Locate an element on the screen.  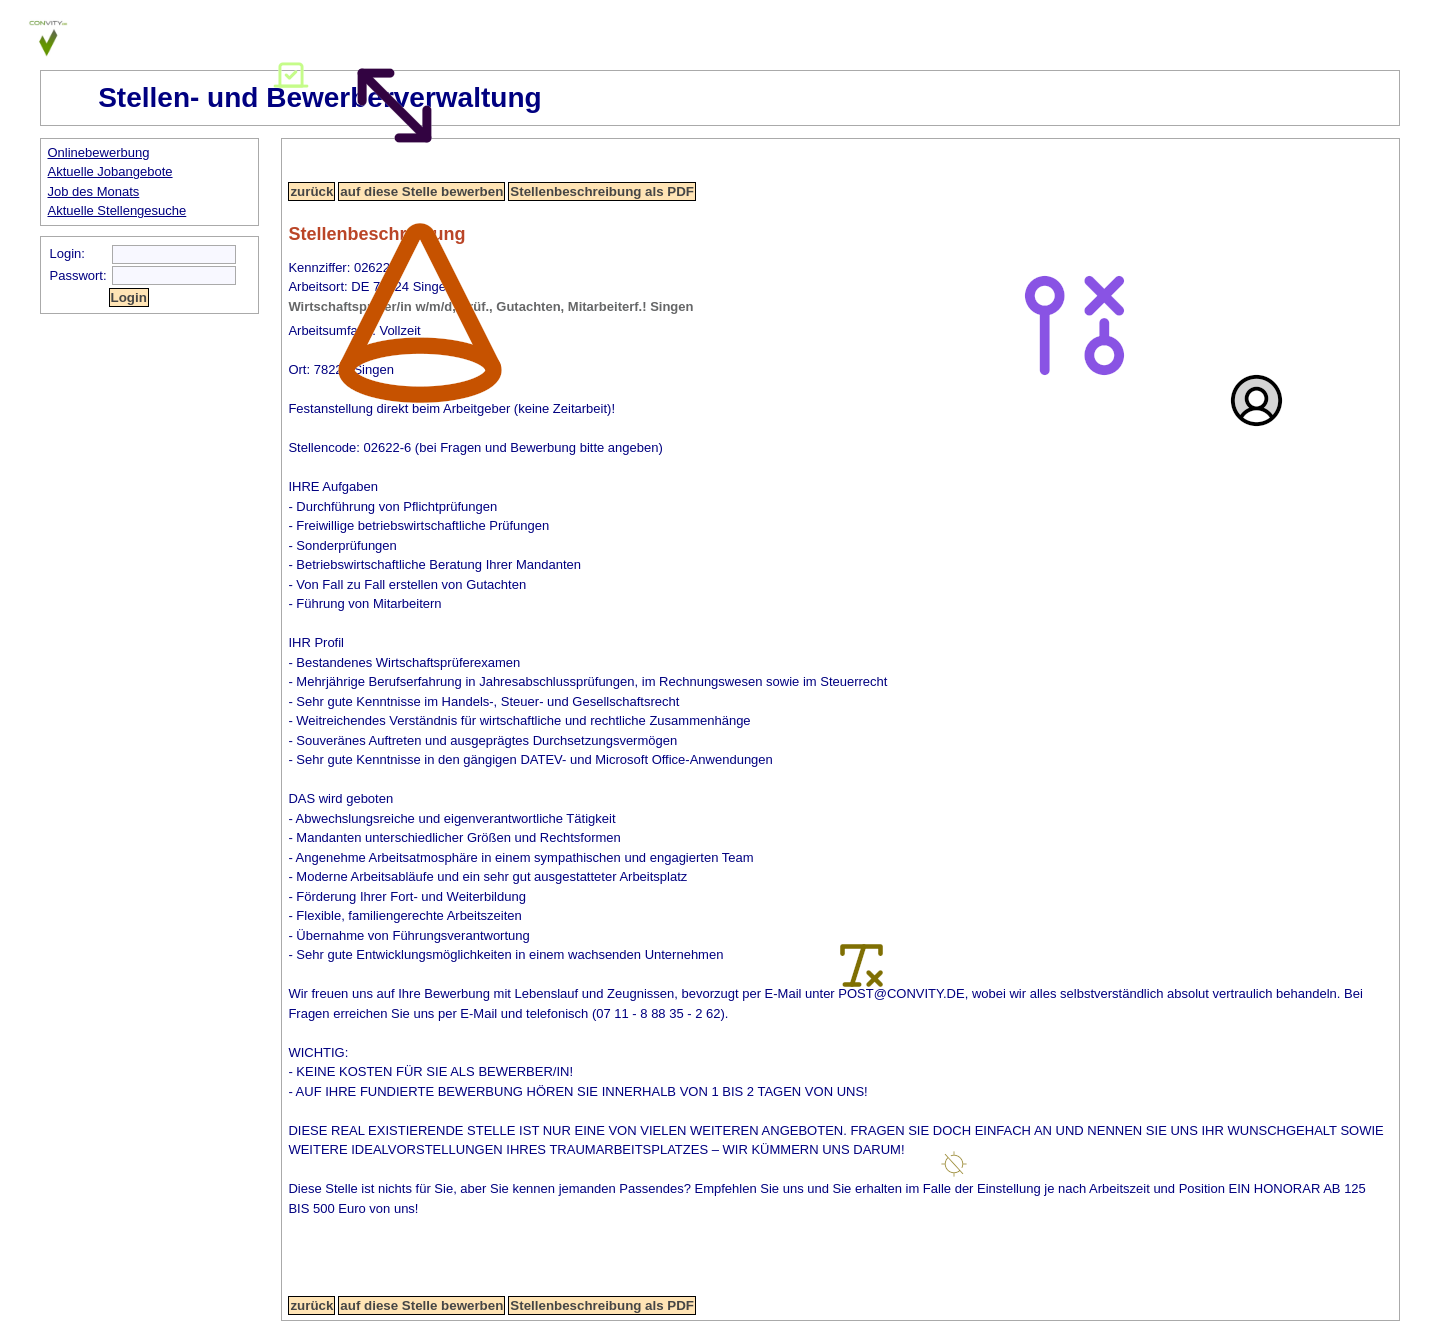
represents a 3D cone shape or geometric object is located at coordinates (420, 313).